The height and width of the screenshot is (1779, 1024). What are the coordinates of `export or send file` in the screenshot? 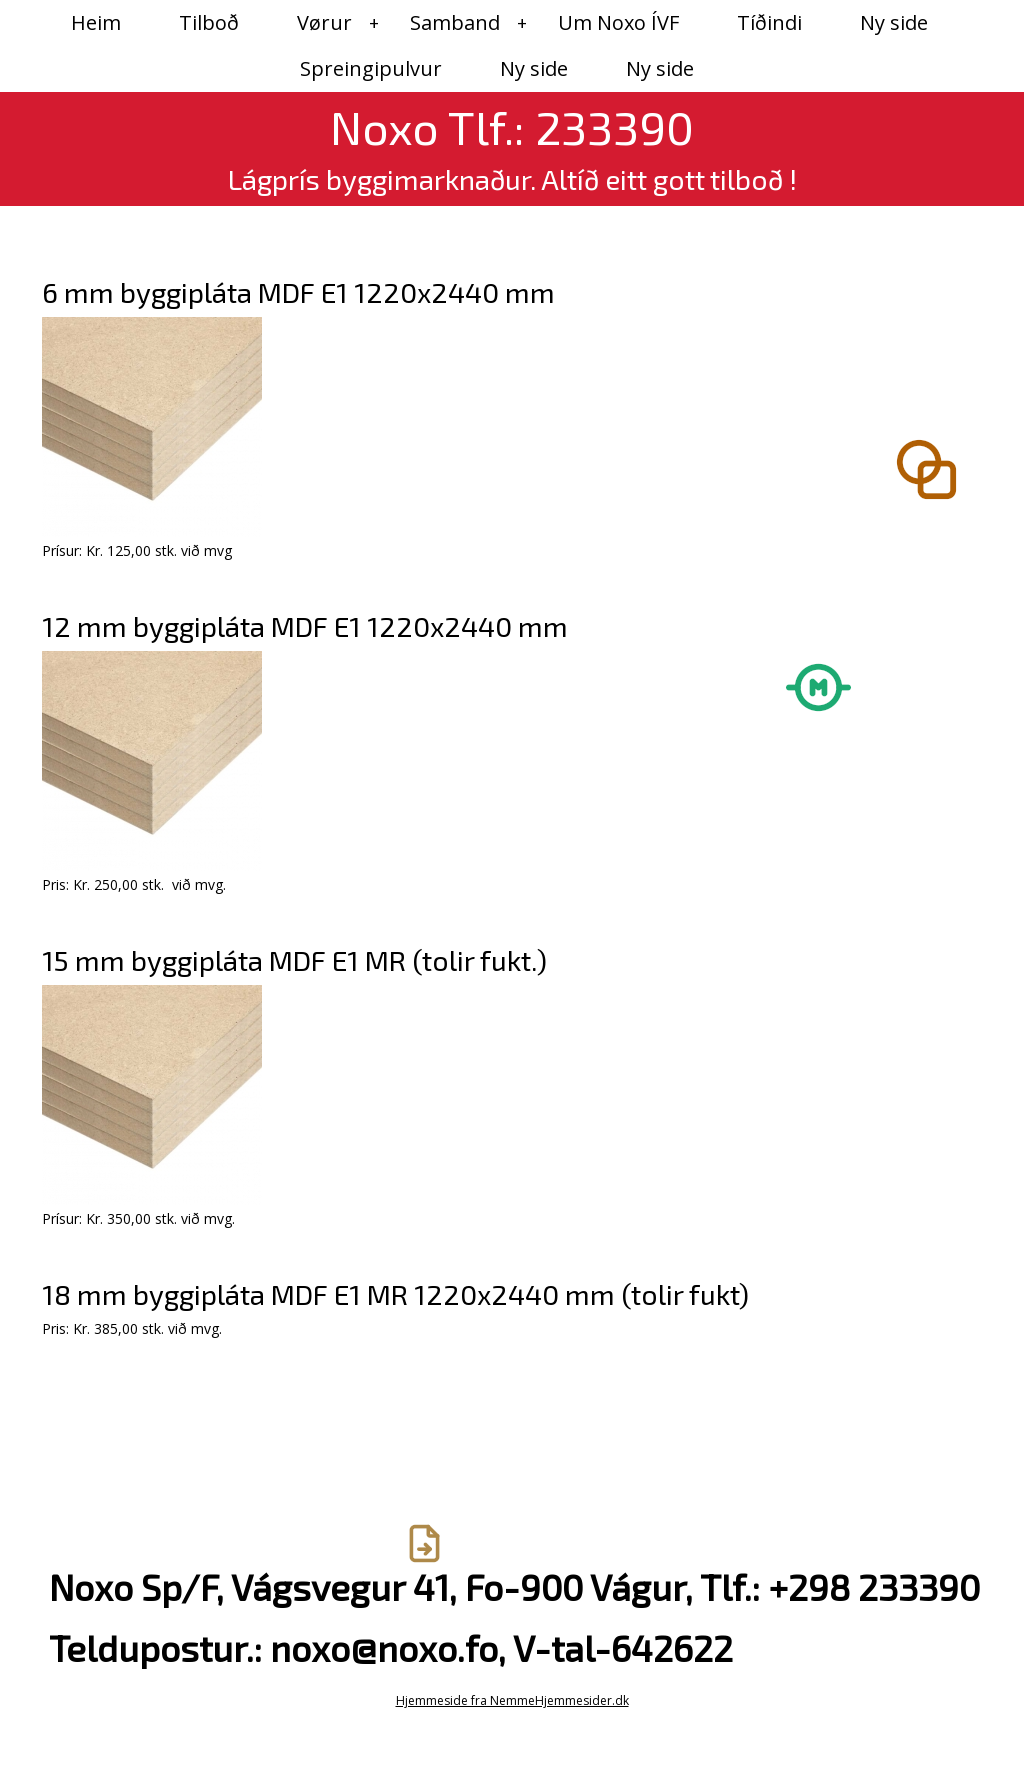 It's located at (424, 1543).